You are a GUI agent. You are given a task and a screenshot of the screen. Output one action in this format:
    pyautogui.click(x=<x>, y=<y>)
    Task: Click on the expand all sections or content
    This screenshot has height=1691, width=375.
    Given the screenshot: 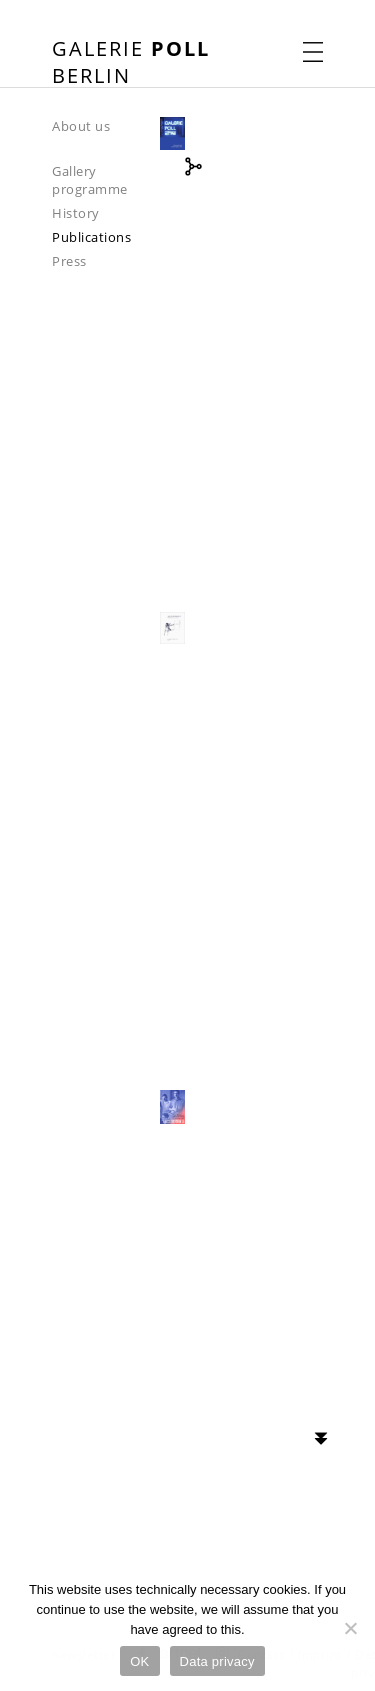 What is the action you would take?
    pyautogui.click(x=321, y=1438)
    